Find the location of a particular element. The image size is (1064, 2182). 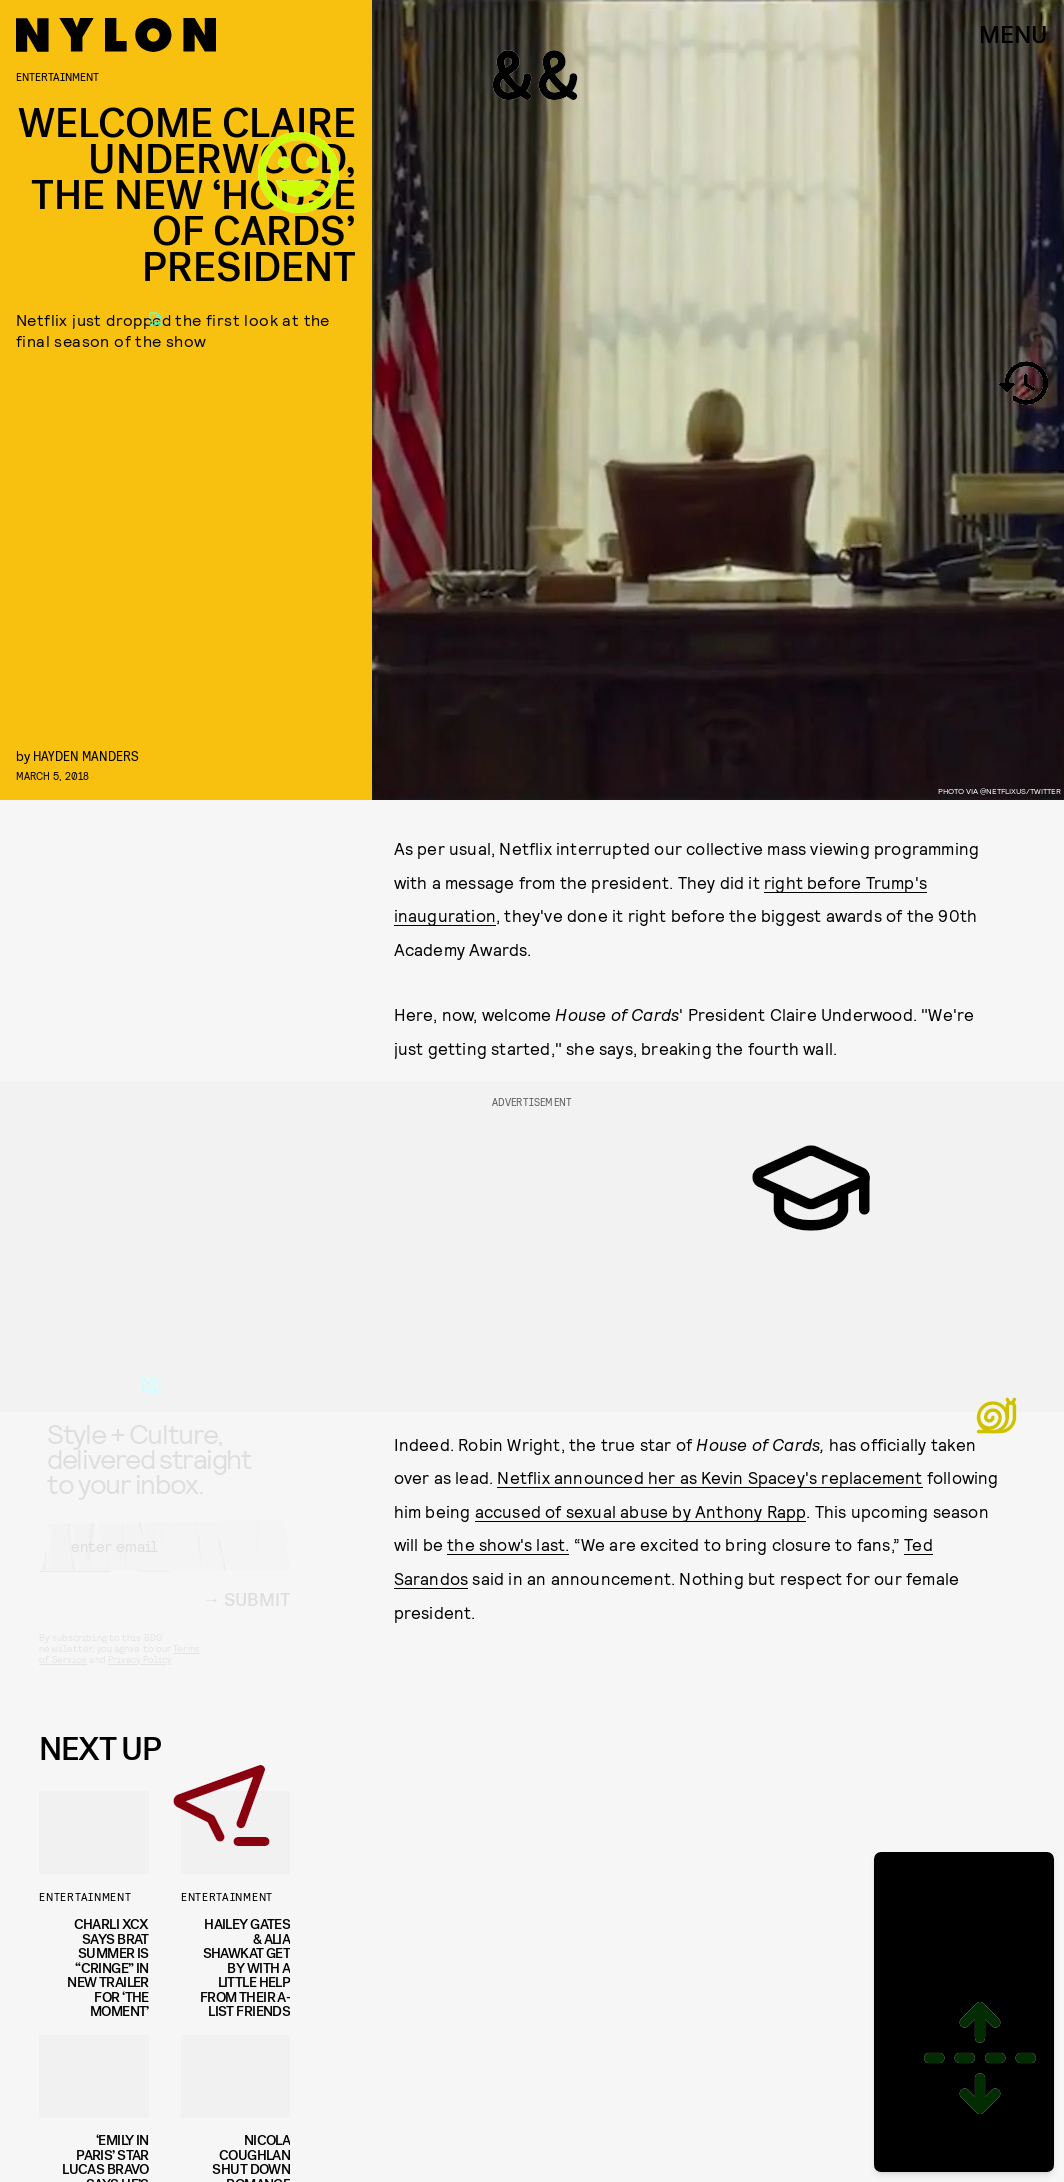

indicates no fishing allowed is located at coordinates (151, 1385).